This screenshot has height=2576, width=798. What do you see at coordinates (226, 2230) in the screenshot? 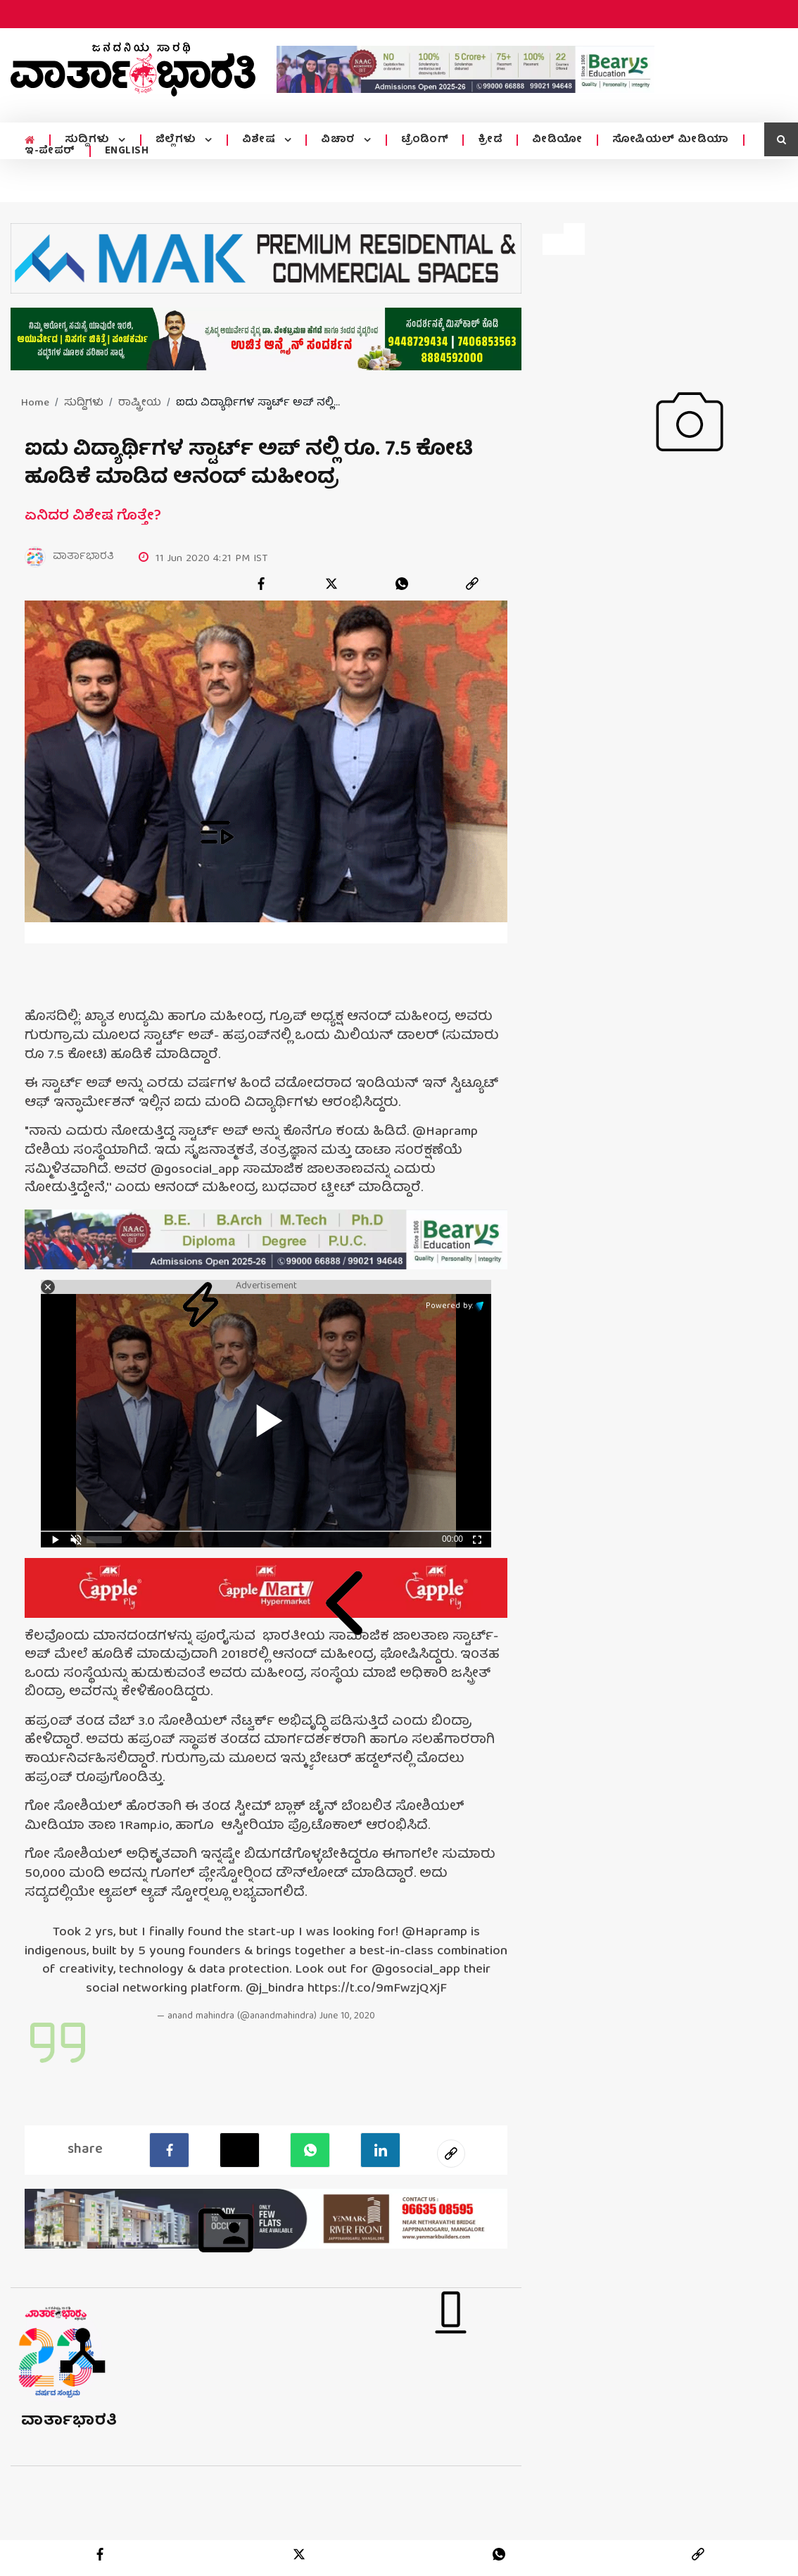
I see `access shared folder contents` at bounding box center [226, 2230].